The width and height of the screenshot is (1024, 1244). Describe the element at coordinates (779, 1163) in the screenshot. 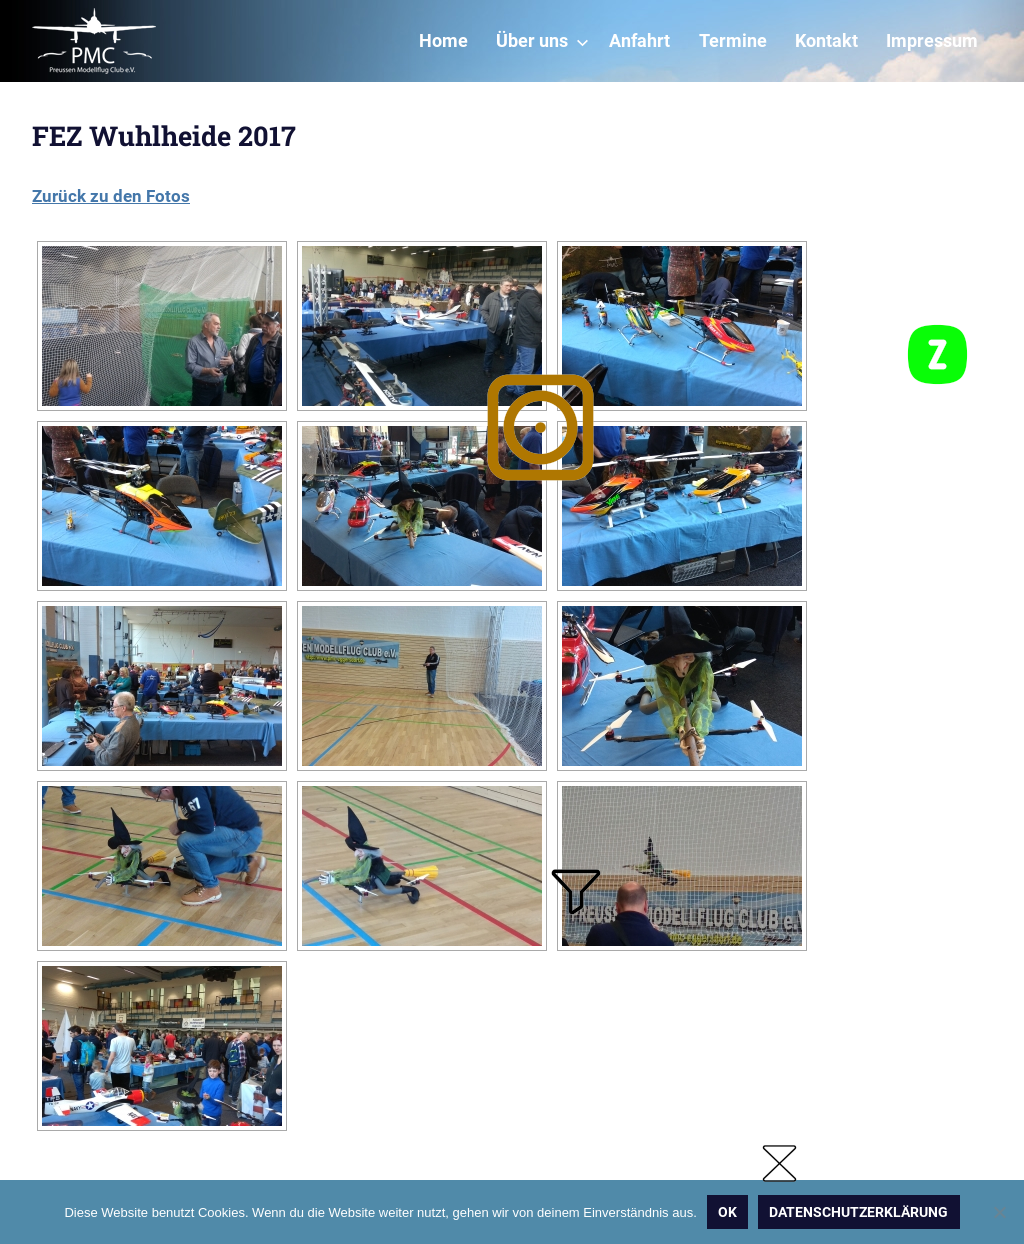

I see `indicates loading or processing in progress` at that location.